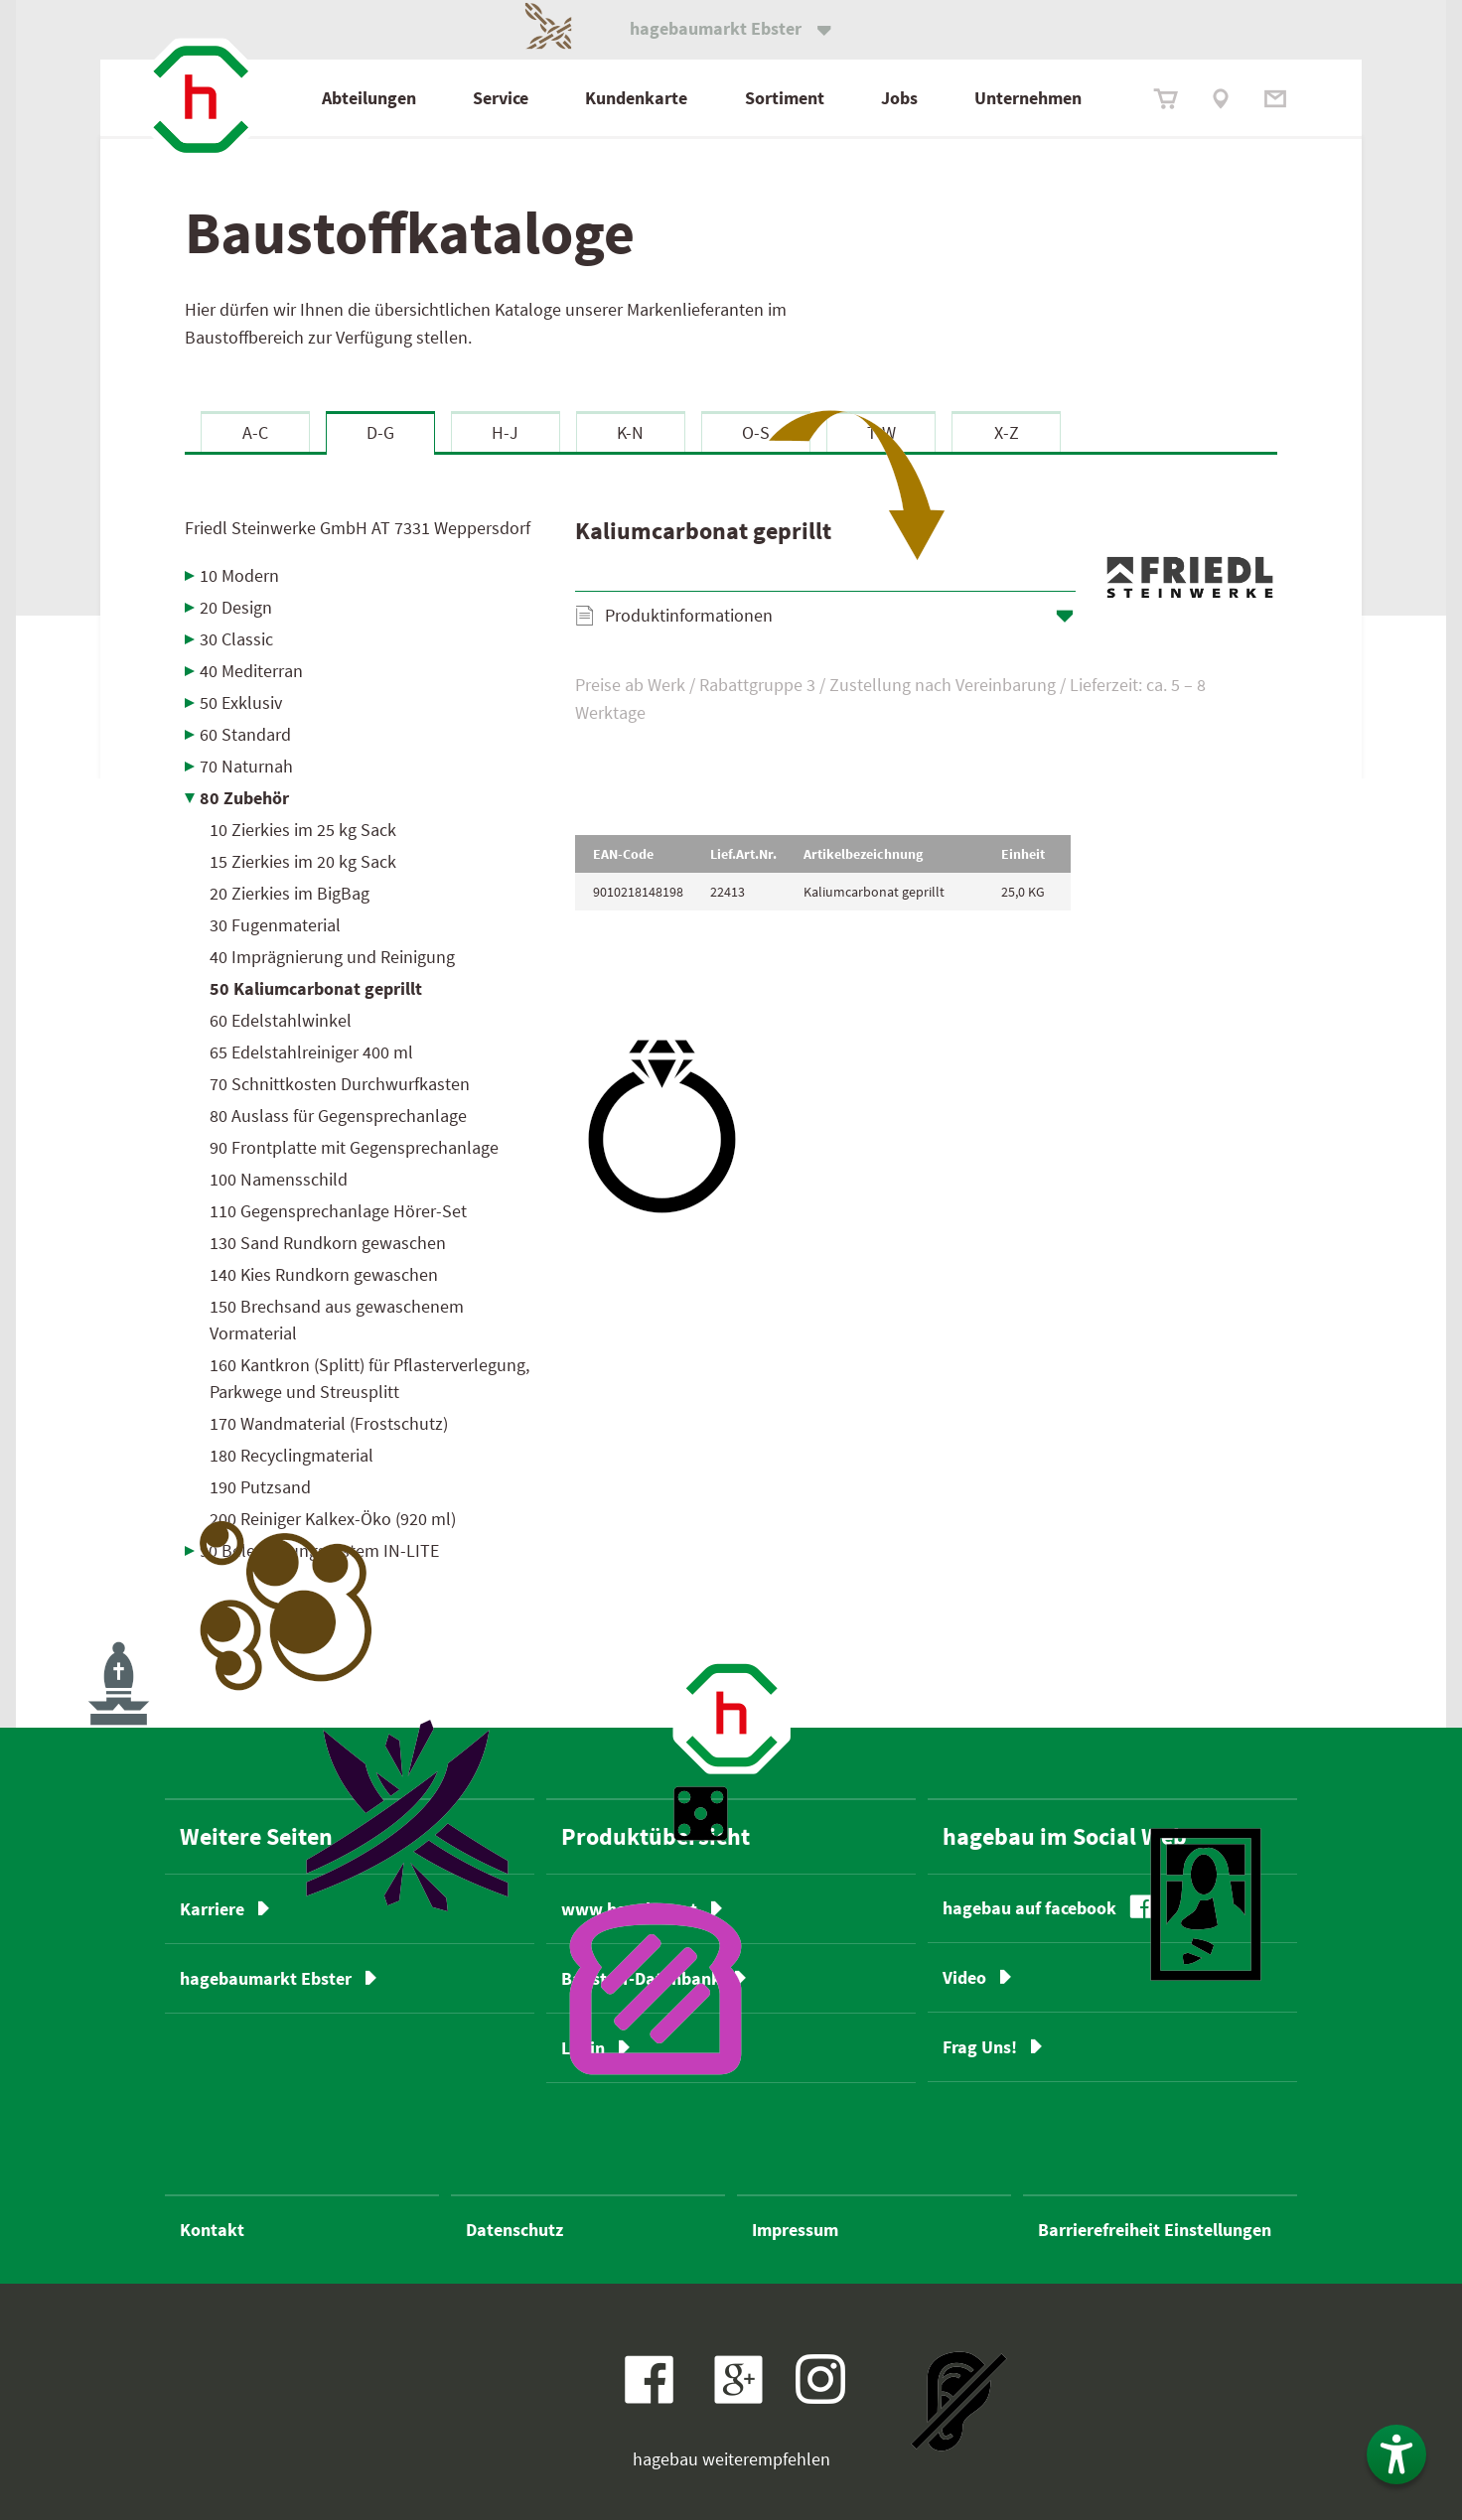 The height and width of the screenshot is (2520, 1462). What do you see at coordinates (700, 1813) in the screenshot?
I see `roll the dice or generate a random number` at bounding box center [700, 1813].